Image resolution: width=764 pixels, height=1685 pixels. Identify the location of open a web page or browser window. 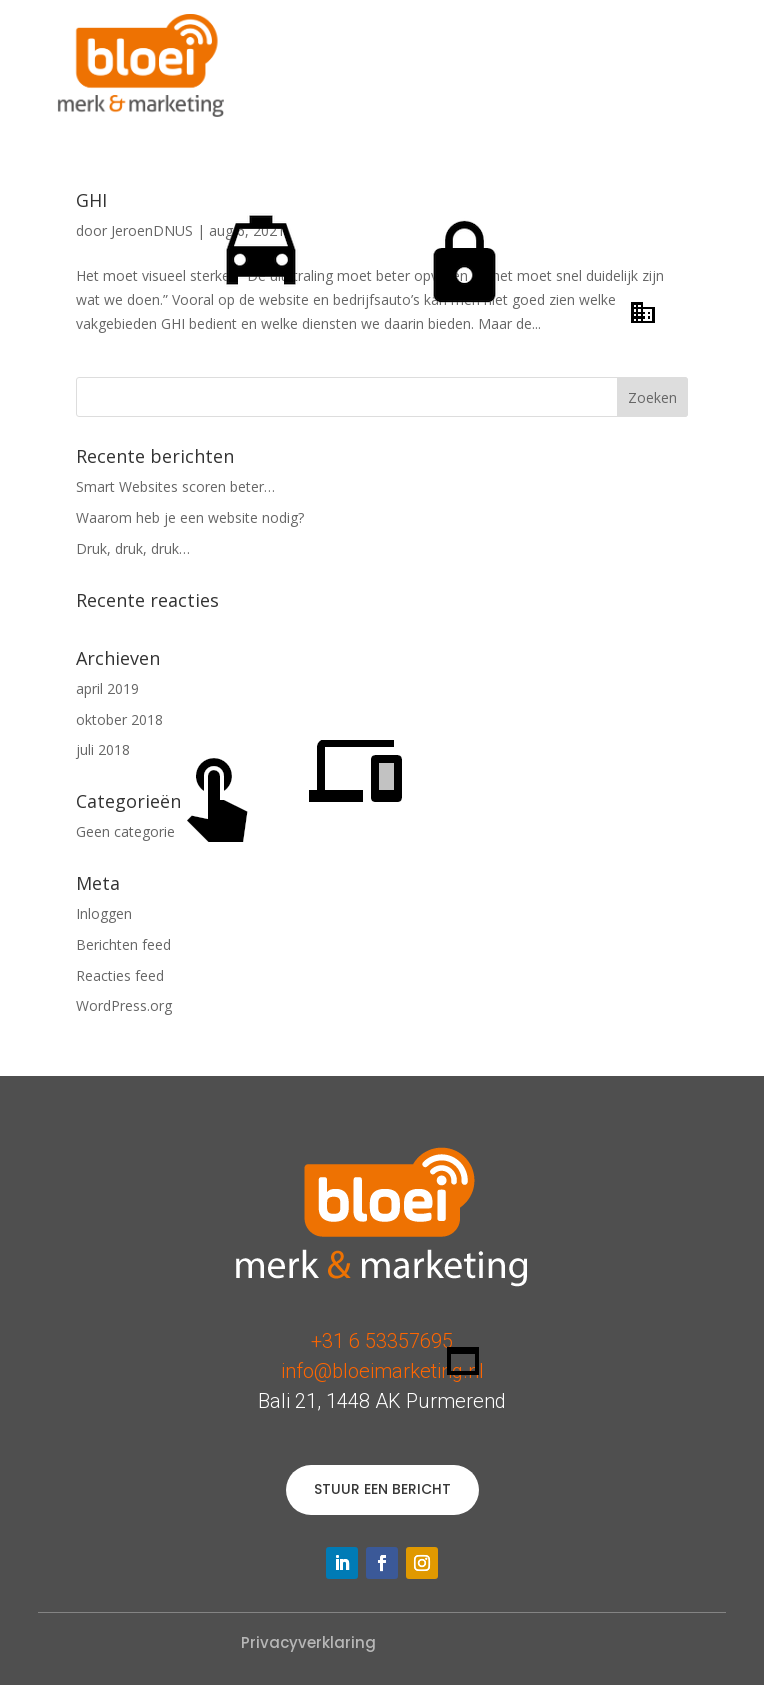
(463, 1361).